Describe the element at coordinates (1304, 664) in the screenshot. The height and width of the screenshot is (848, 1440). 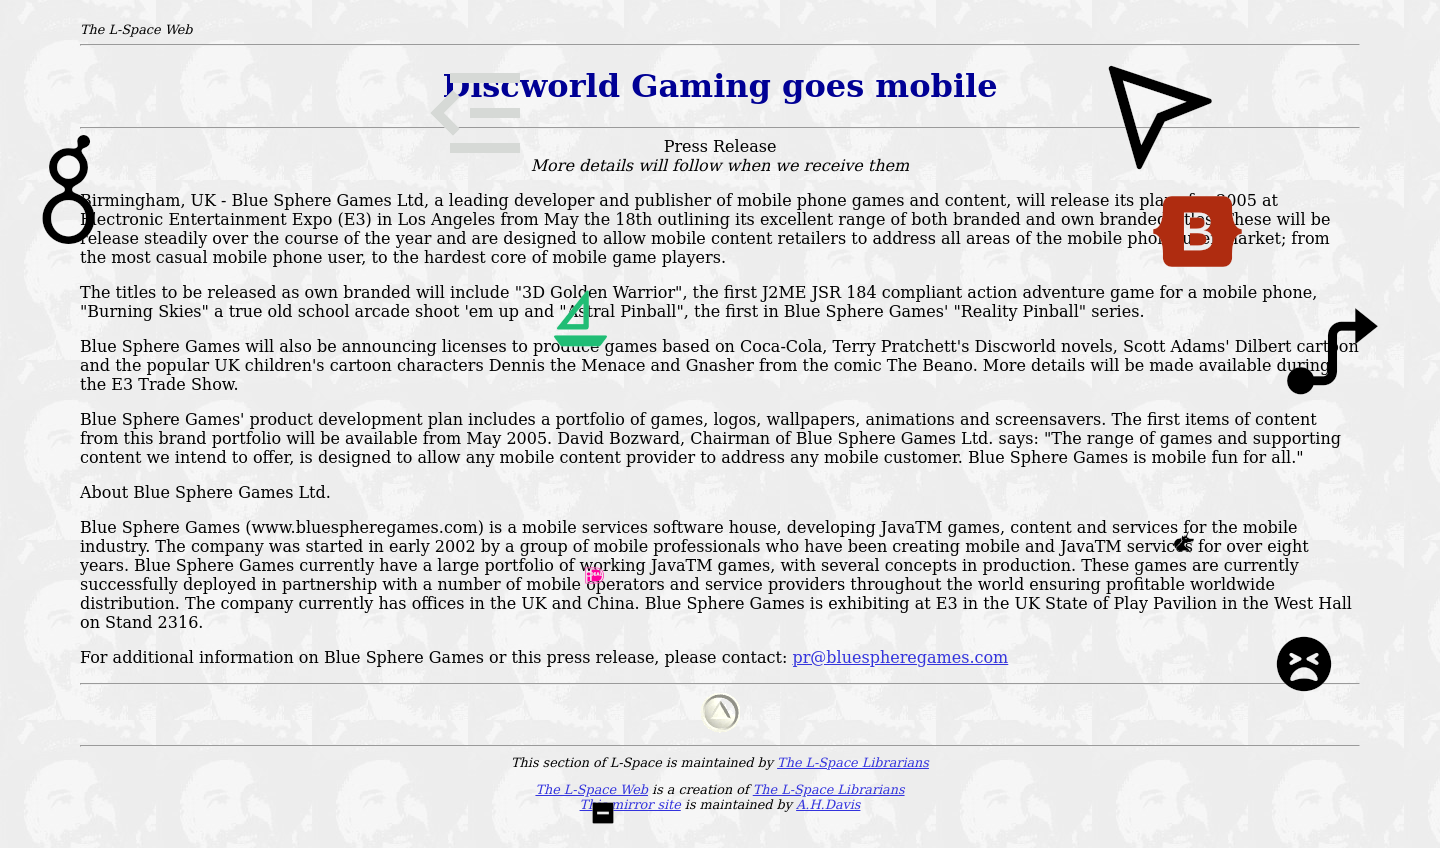
I see `indicates user fatigue or exhaustion status` at that location.